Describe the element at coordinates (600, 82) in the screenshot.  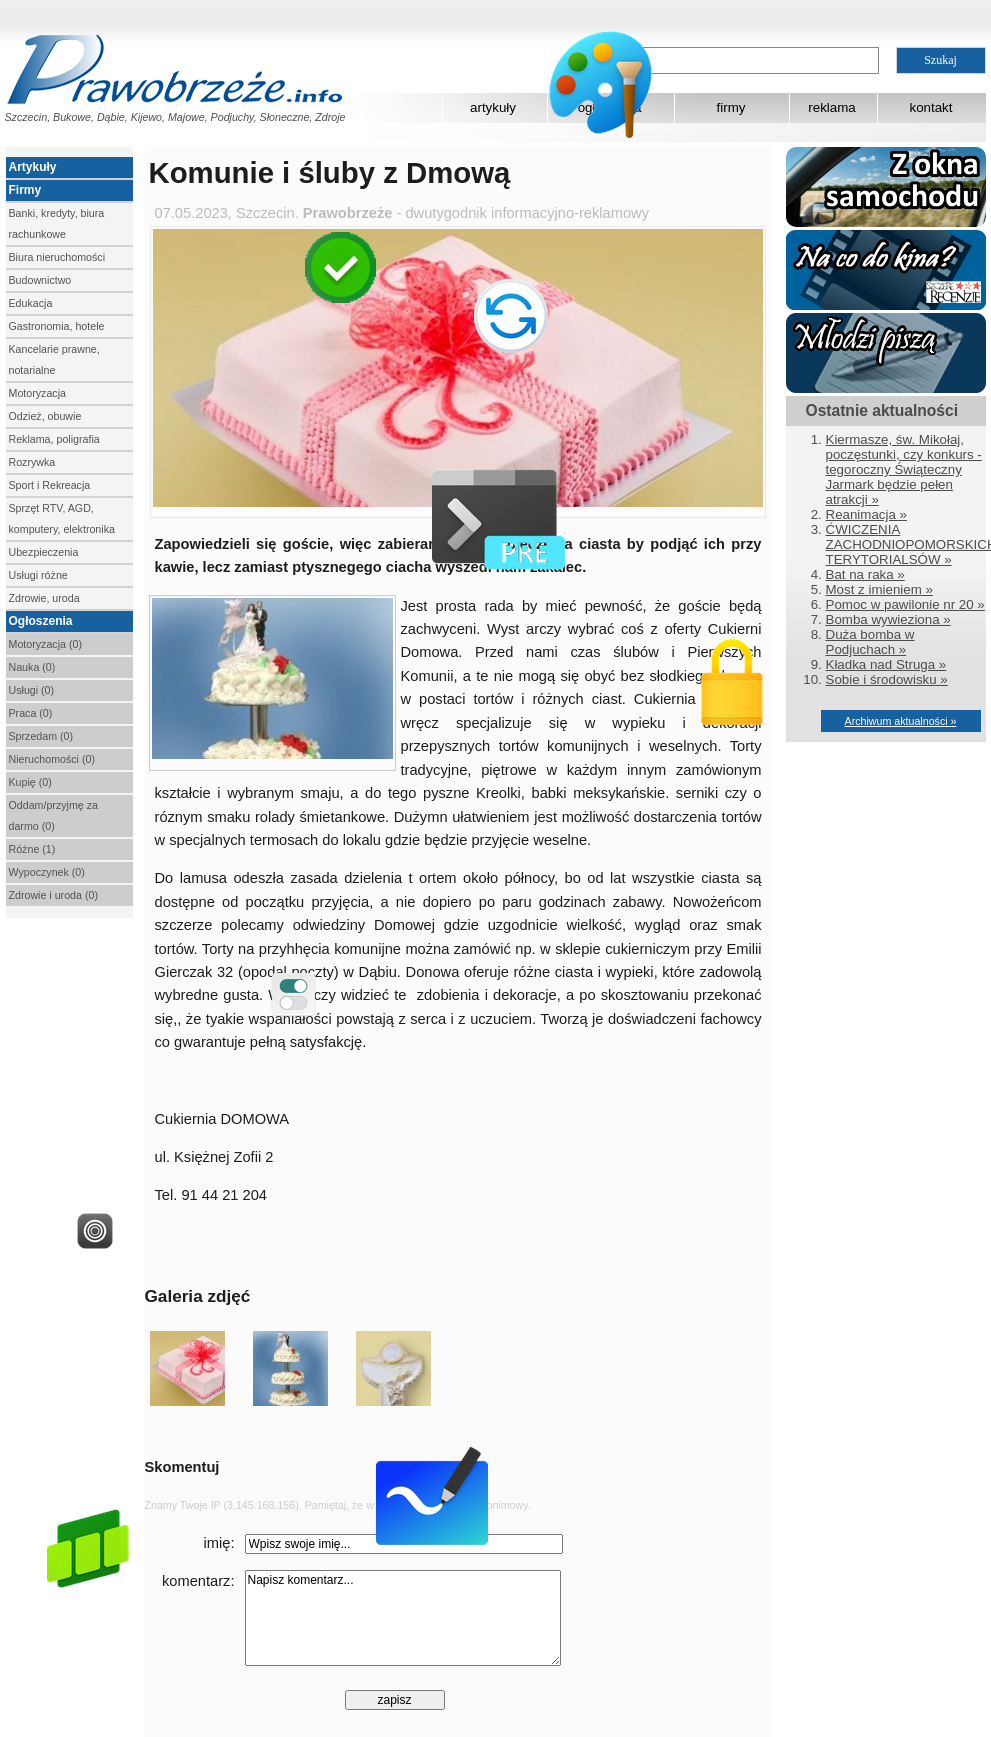
I see `open the paint application` at that location.